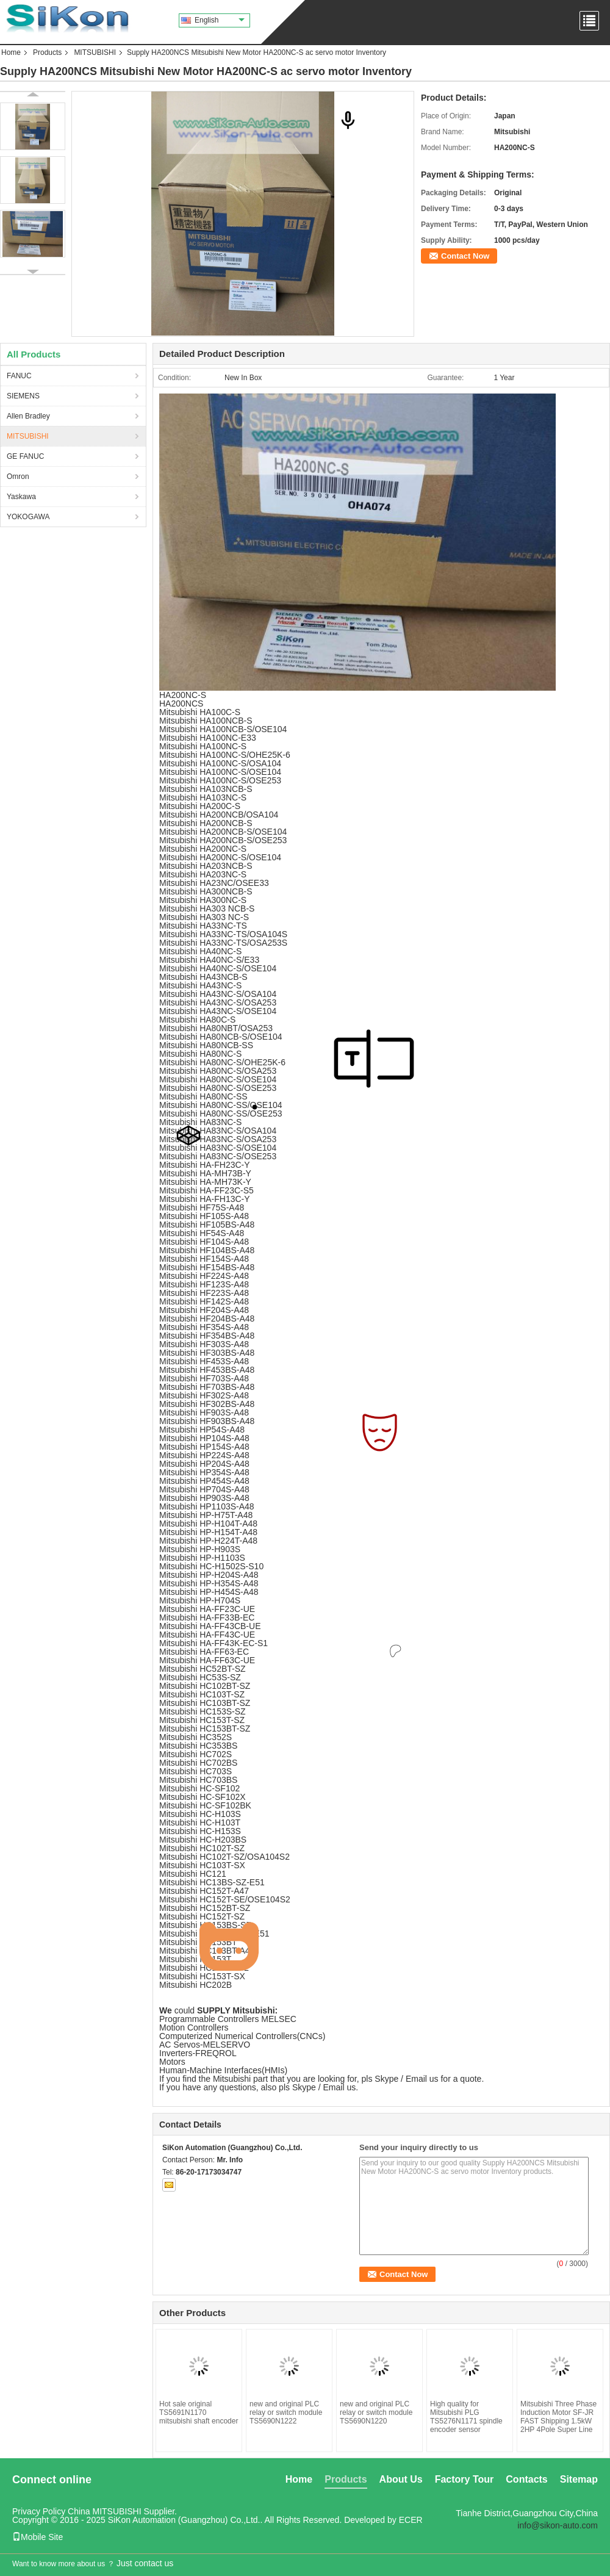  I want to click on indicates an unread notification or new item, so click(254, 1107).